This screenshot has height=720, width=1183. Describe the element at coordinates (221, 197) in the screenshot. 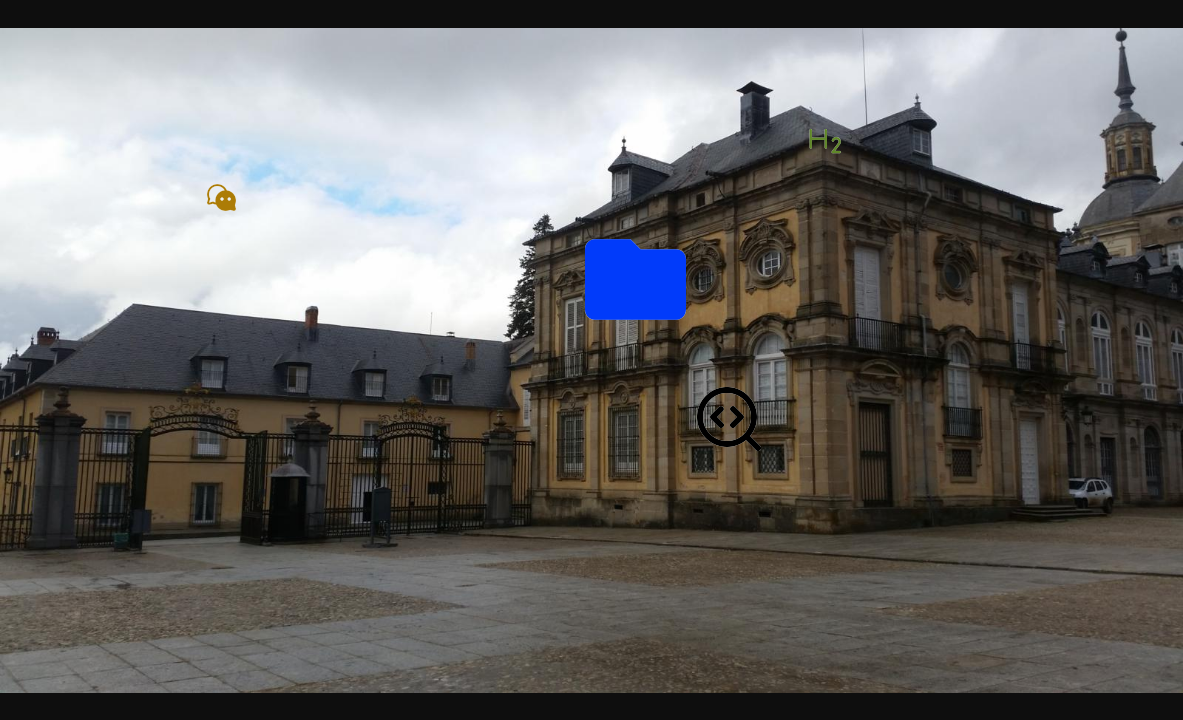

I see `open wechat messaging app` at that location.